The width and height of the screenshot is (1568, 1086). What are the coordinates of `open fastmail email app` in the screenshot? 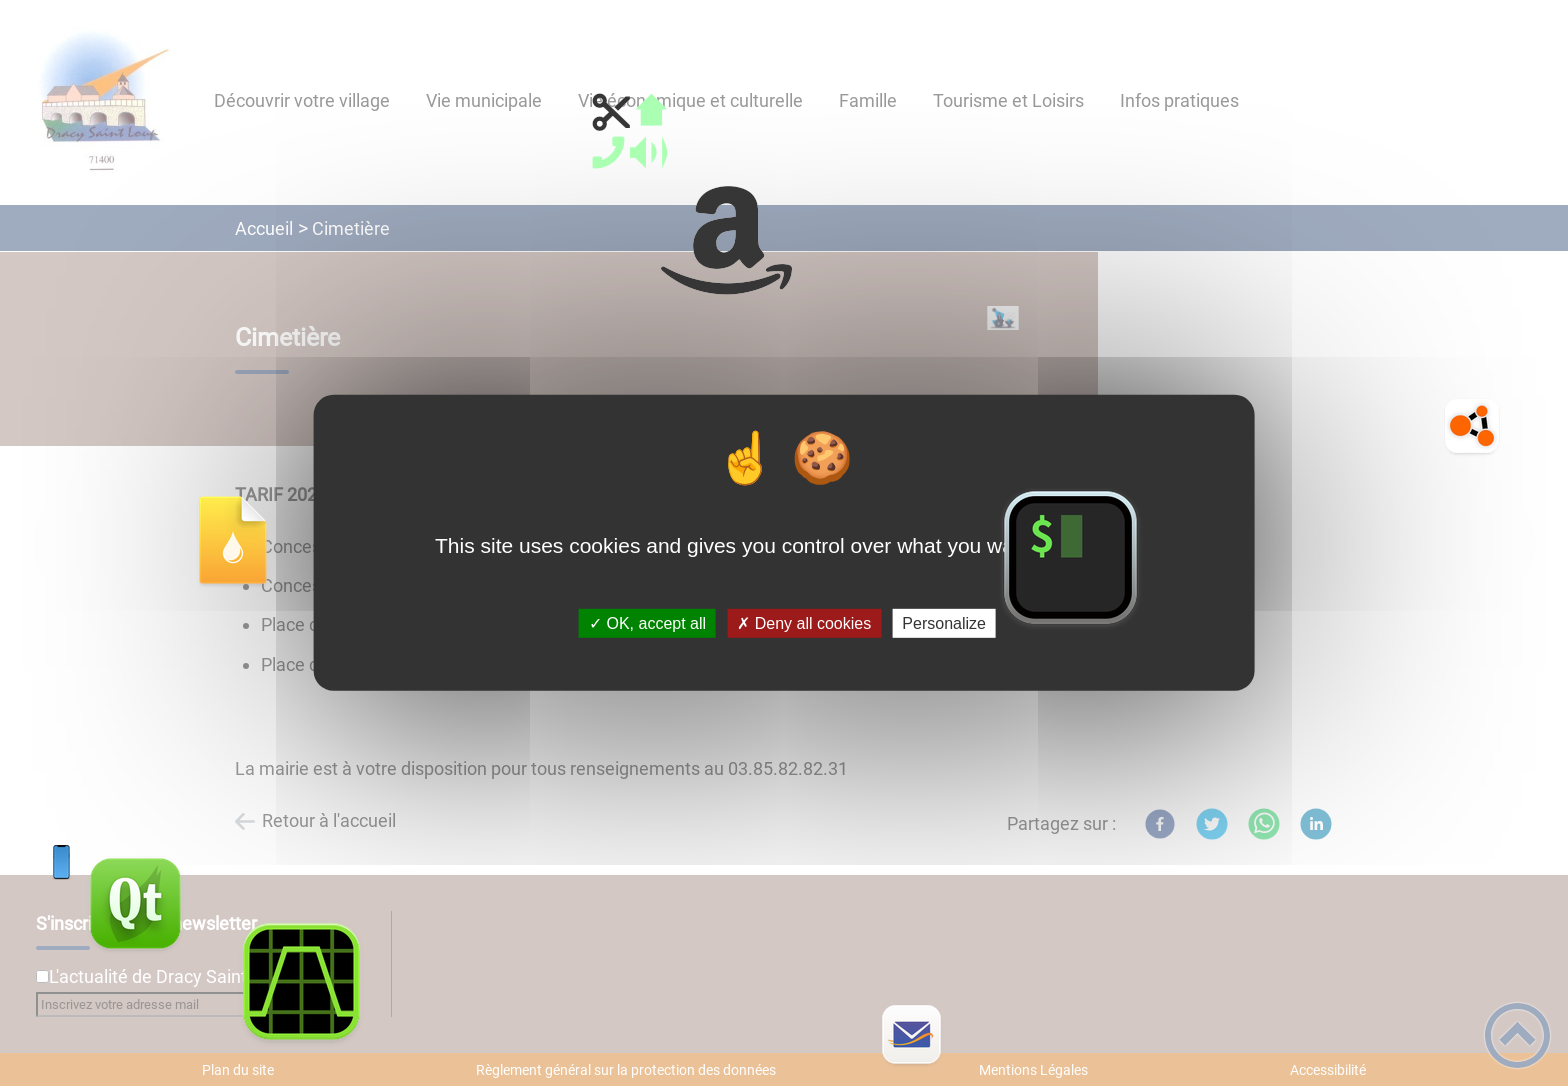 It's located at (911, 1034).